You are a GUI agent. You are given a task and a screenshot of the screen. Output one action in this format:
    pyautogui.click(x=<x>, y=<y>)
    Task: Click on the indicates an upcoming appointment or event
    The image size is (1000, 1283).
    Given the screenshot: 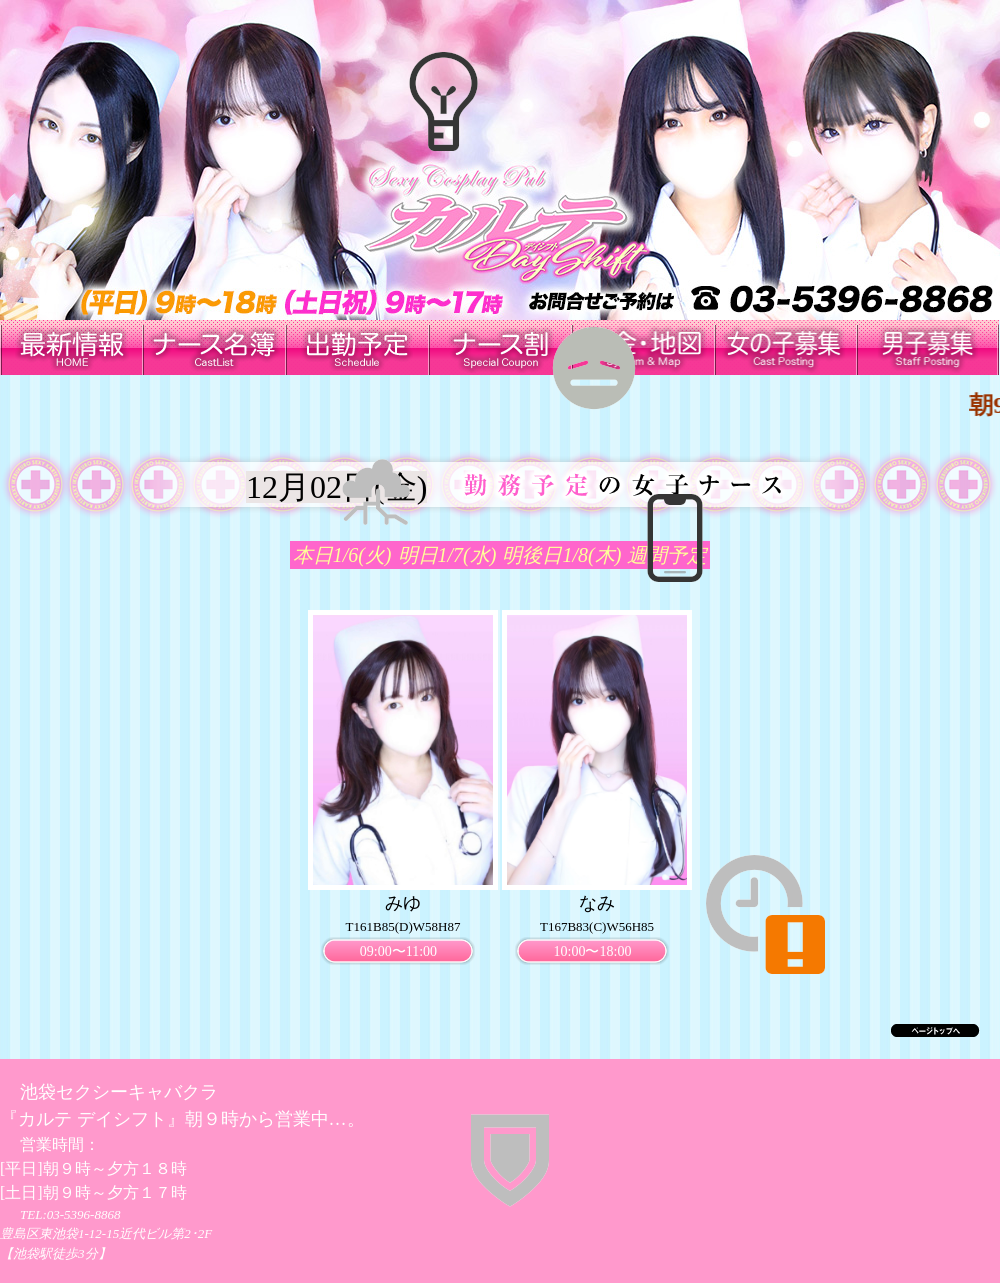 What is the action you would take?
    pyautogui.click(x=765, y=914)
    